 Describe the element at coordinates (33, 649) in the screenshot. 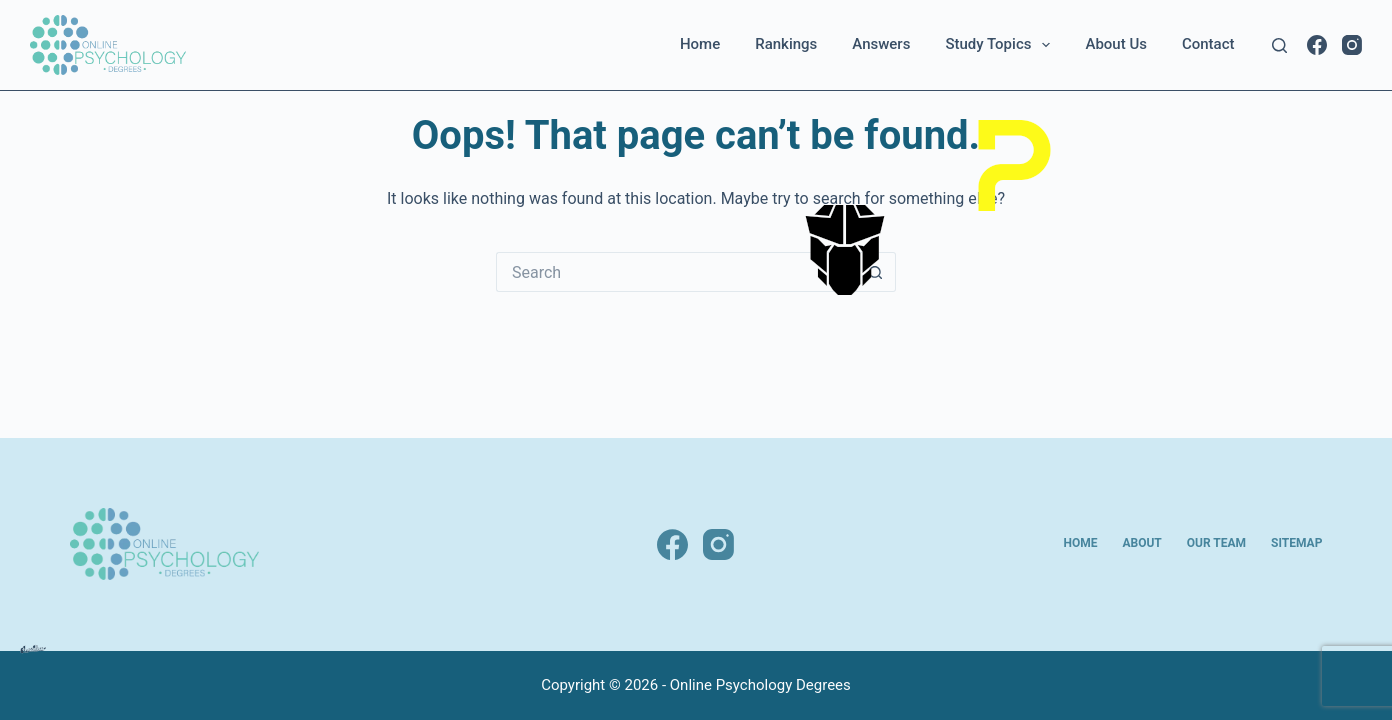

I see `visit the Threadless website or app` at that location.